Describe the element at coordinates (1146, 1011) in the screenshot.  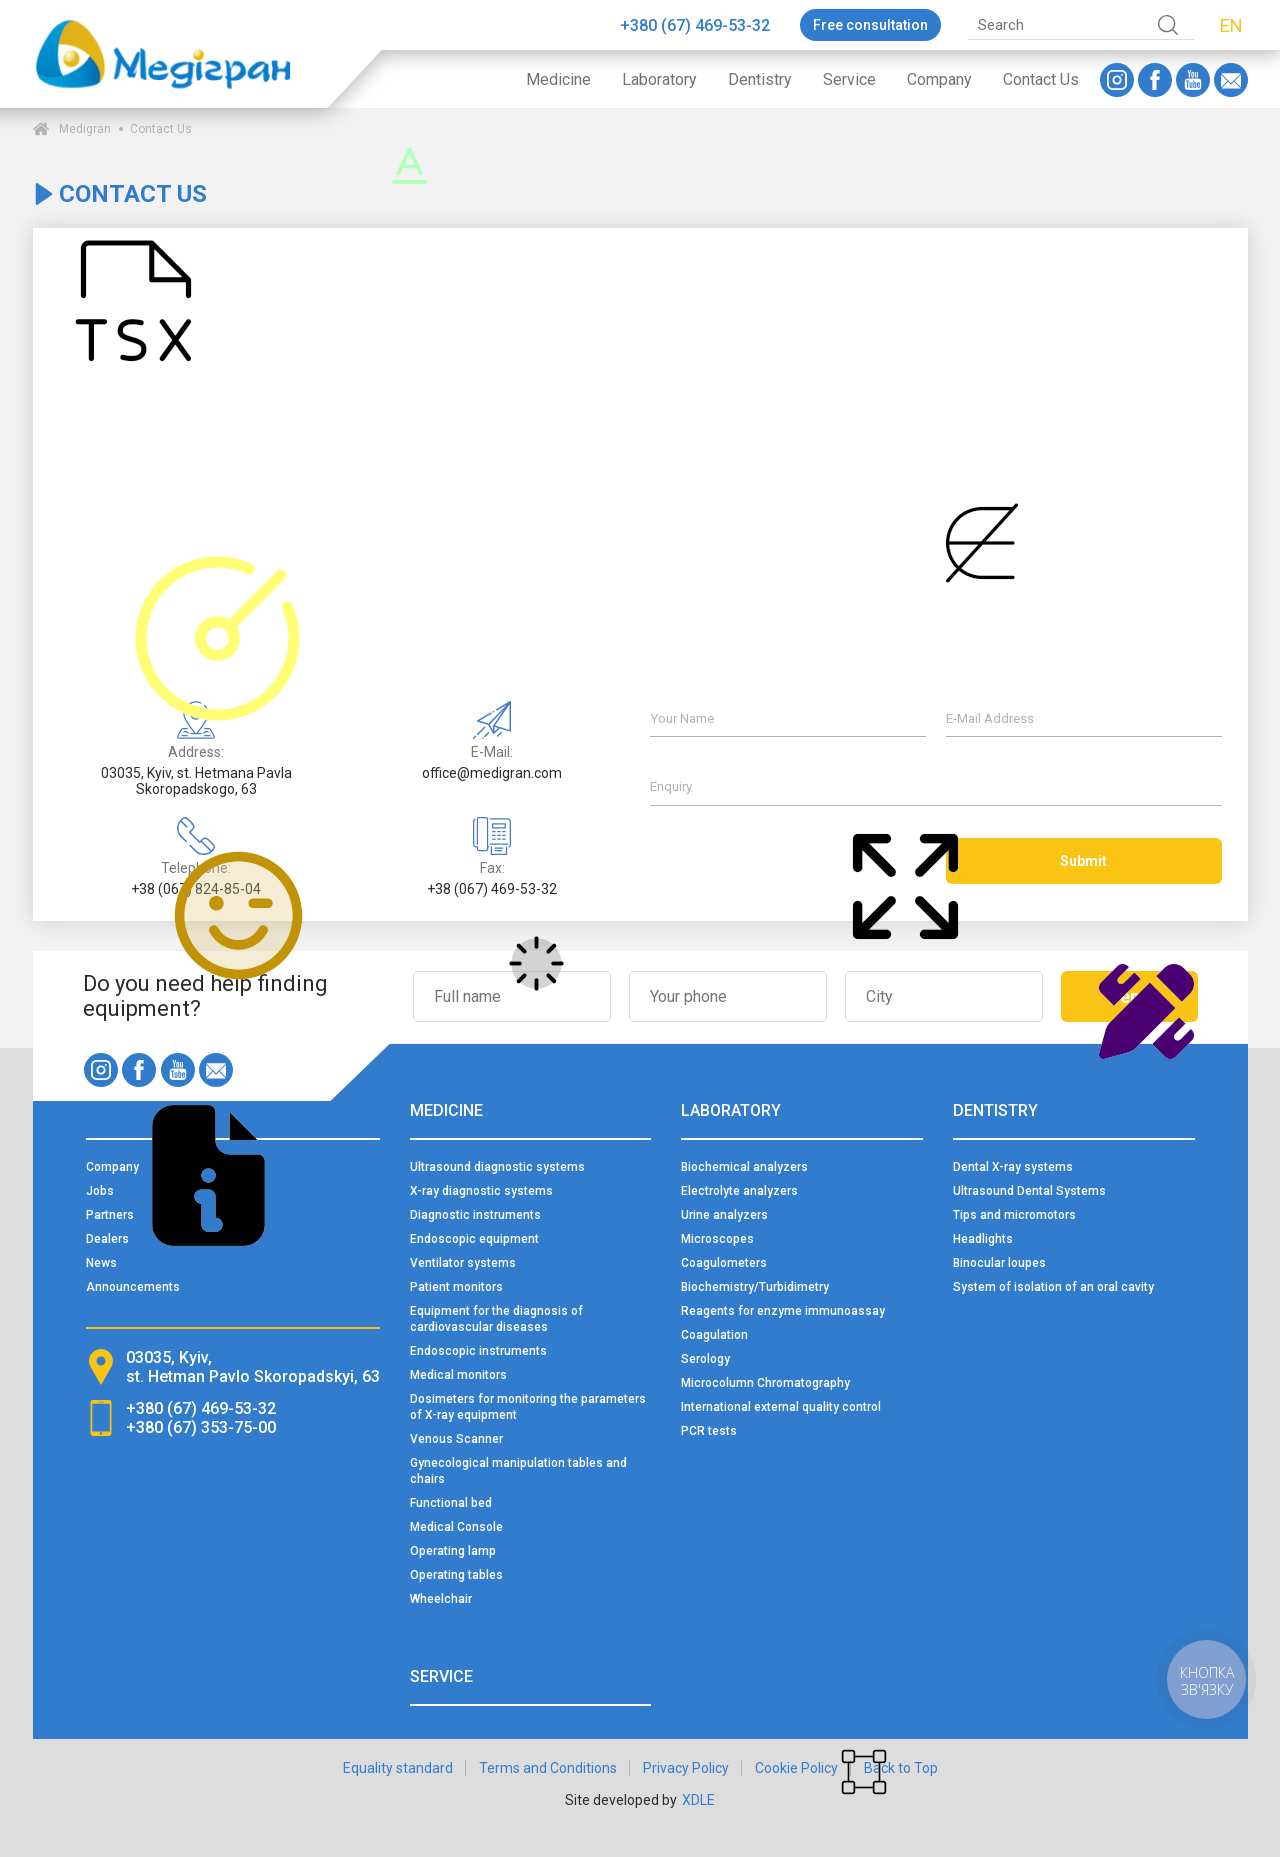
I see `access design or editing tools` at that location.